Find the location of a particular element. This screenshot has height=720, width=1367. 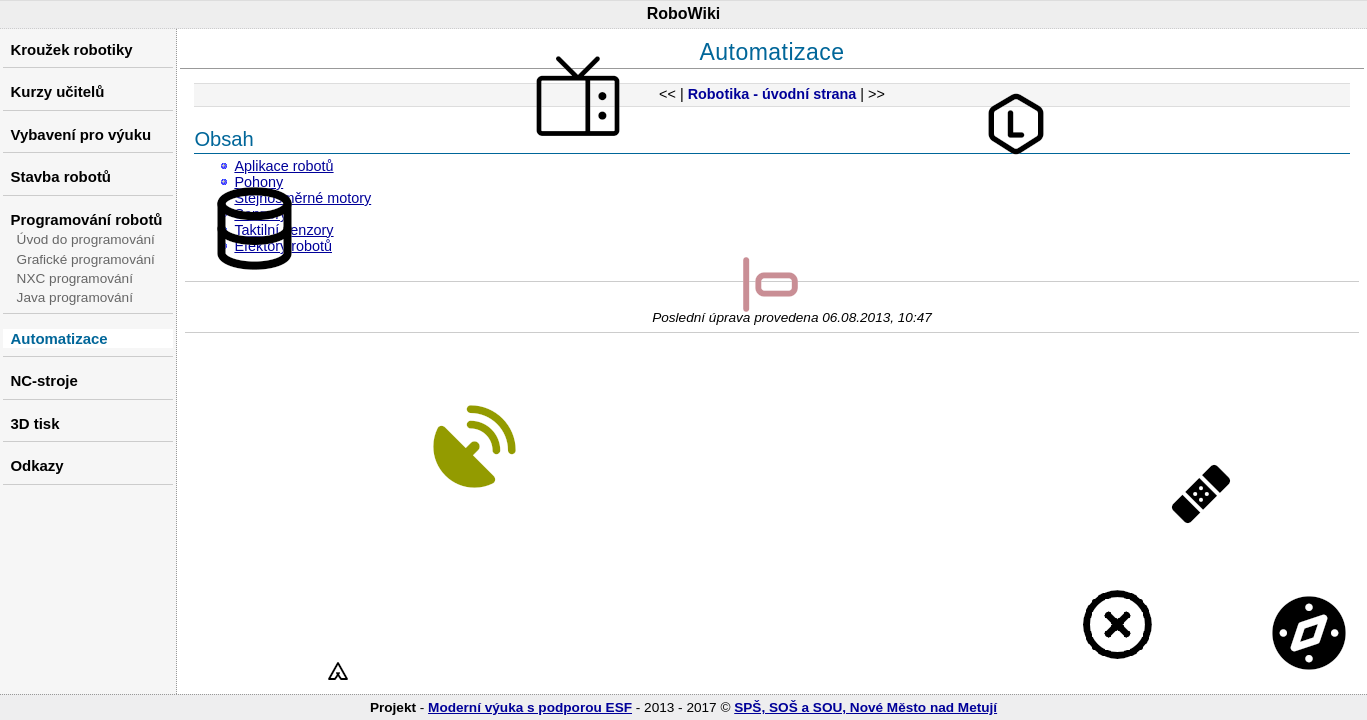

view camping or outdoor accommodation options is located at coordinates (338, 671).